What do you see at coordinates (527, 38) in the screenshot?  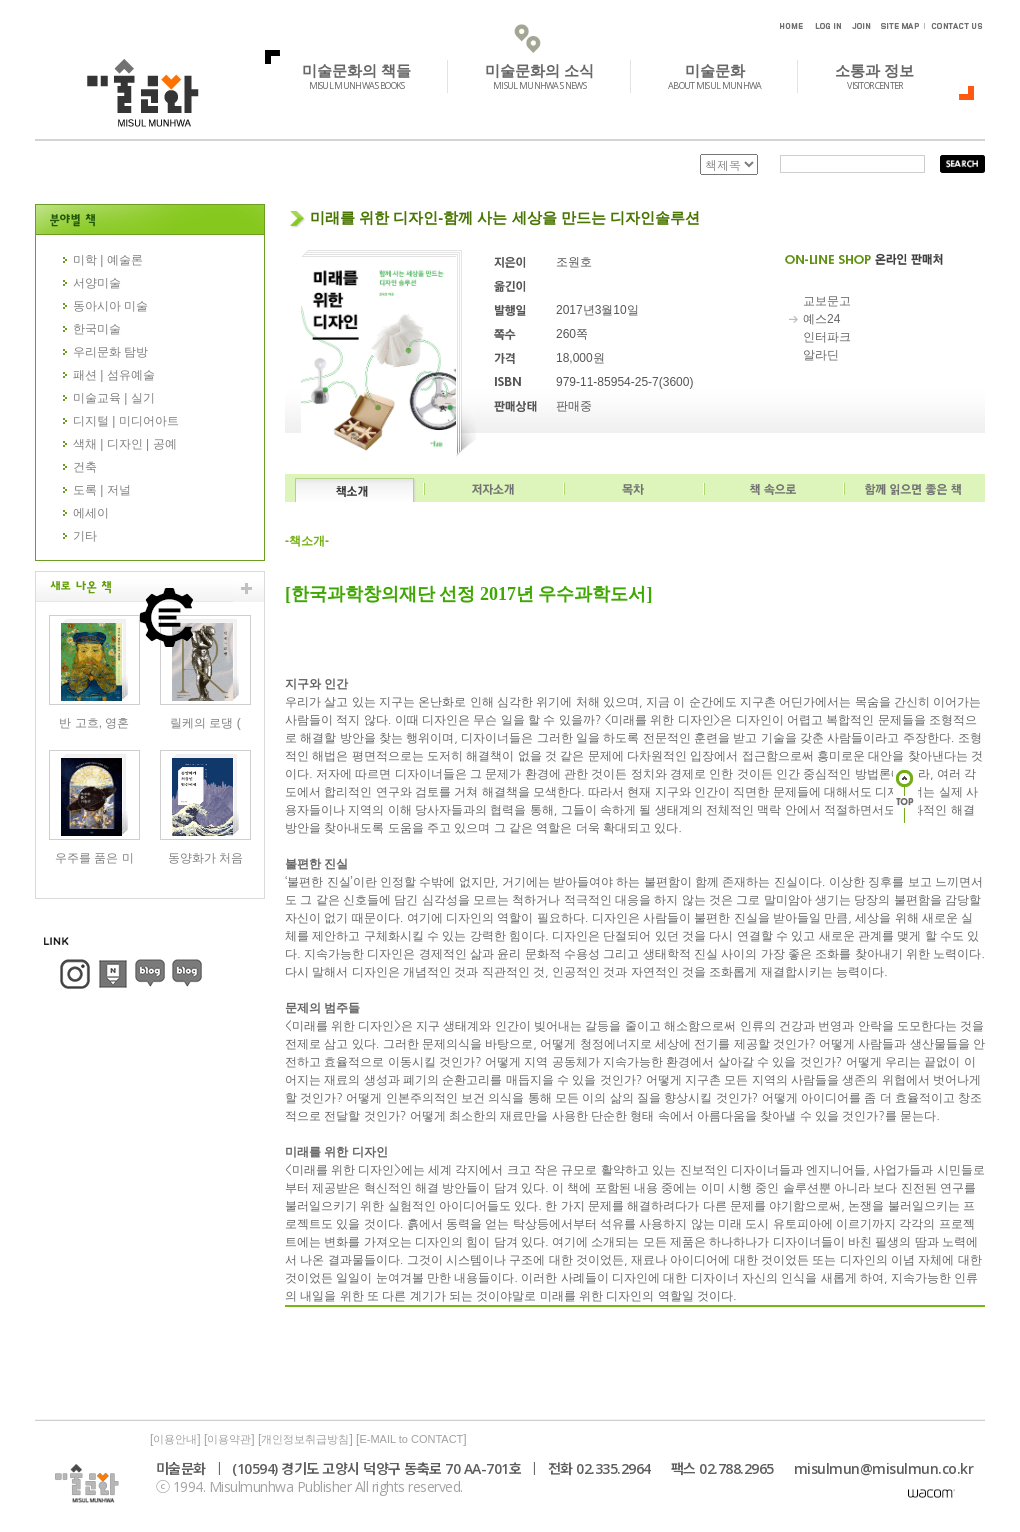 I see `view distance between two locations` at bounding box center [527, 38].